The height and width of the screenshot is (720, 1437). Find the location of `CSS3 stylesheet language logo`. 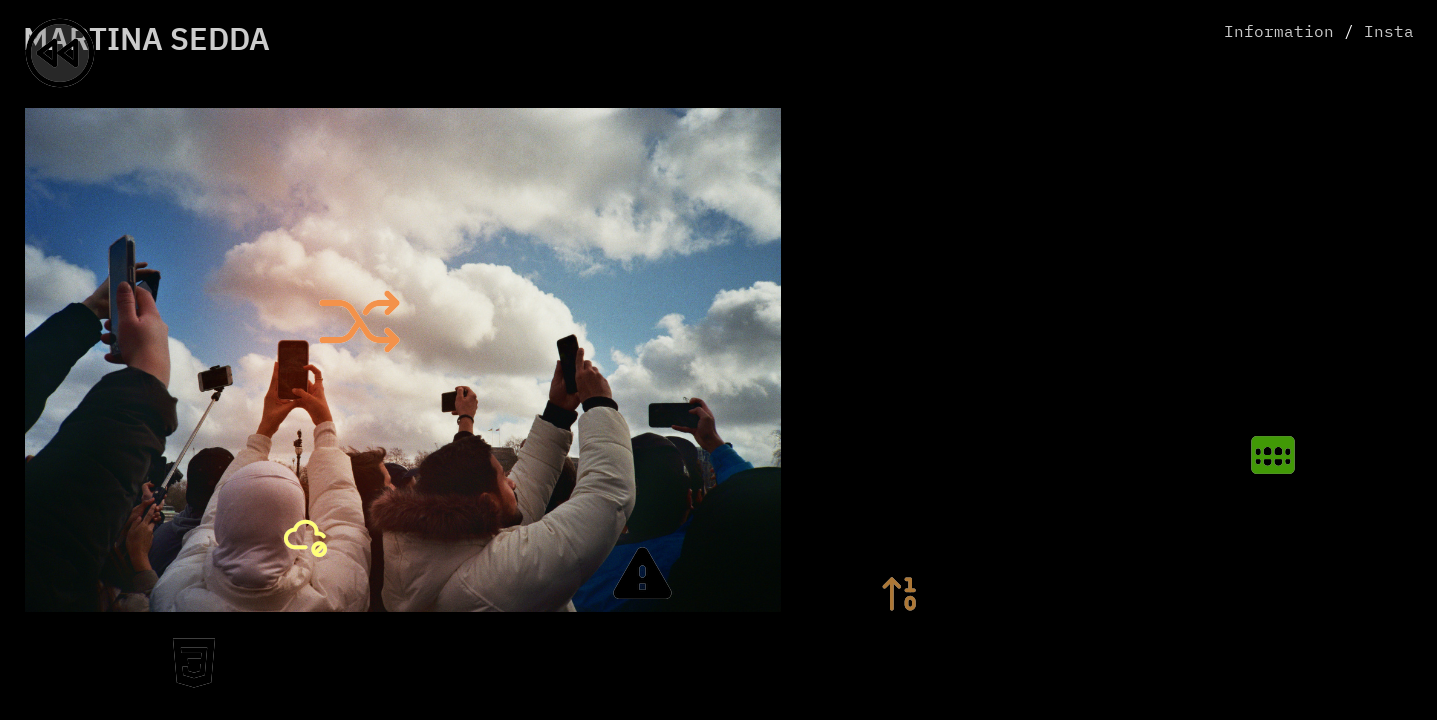

CSS3 stylesheet language logo is located at coordinates (194, 663).